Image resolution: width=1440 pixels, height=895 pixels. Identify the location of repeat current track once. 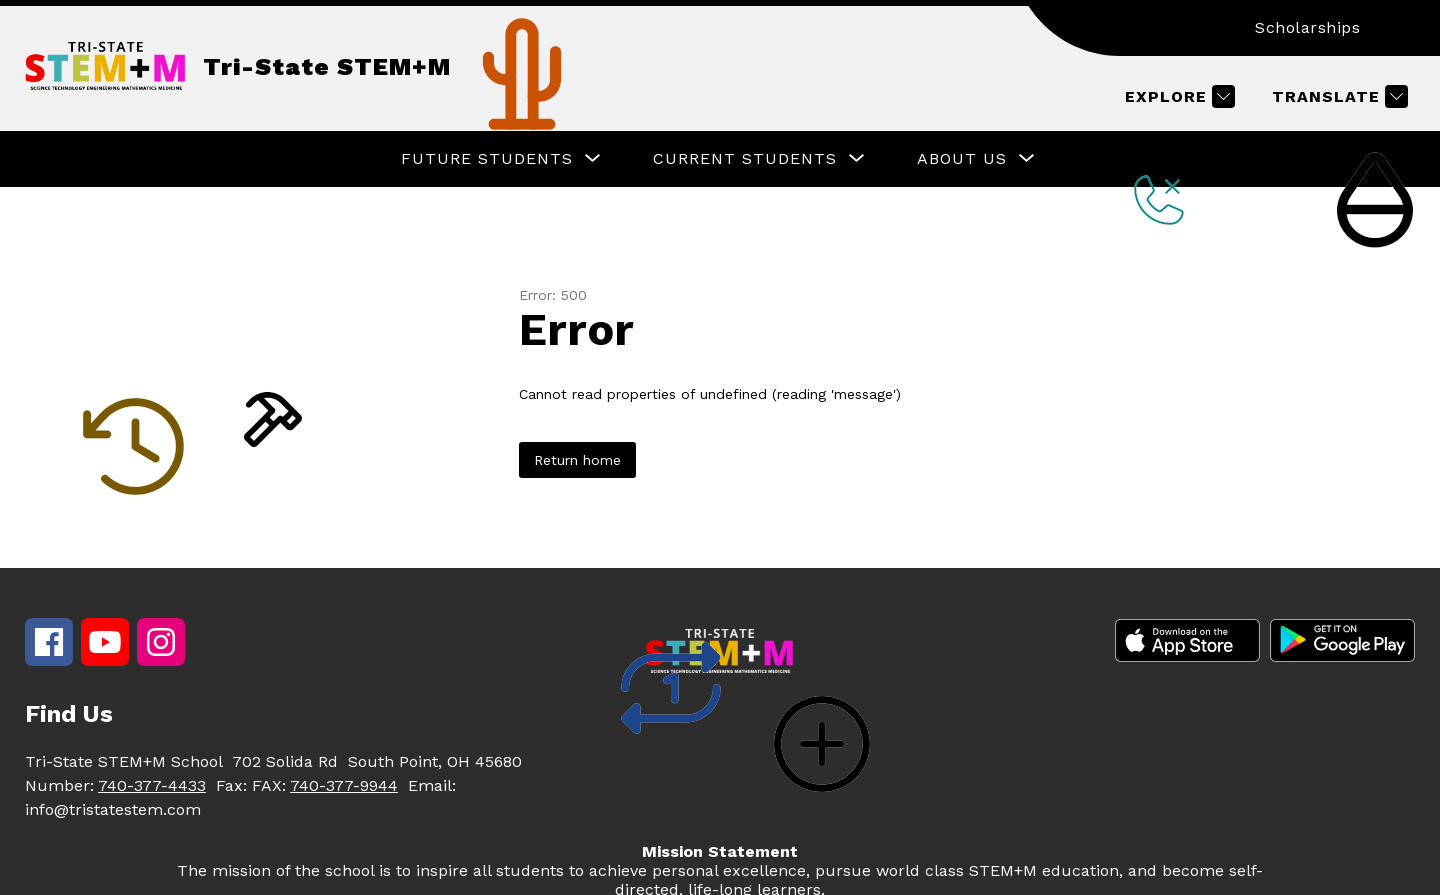
(671, 688).